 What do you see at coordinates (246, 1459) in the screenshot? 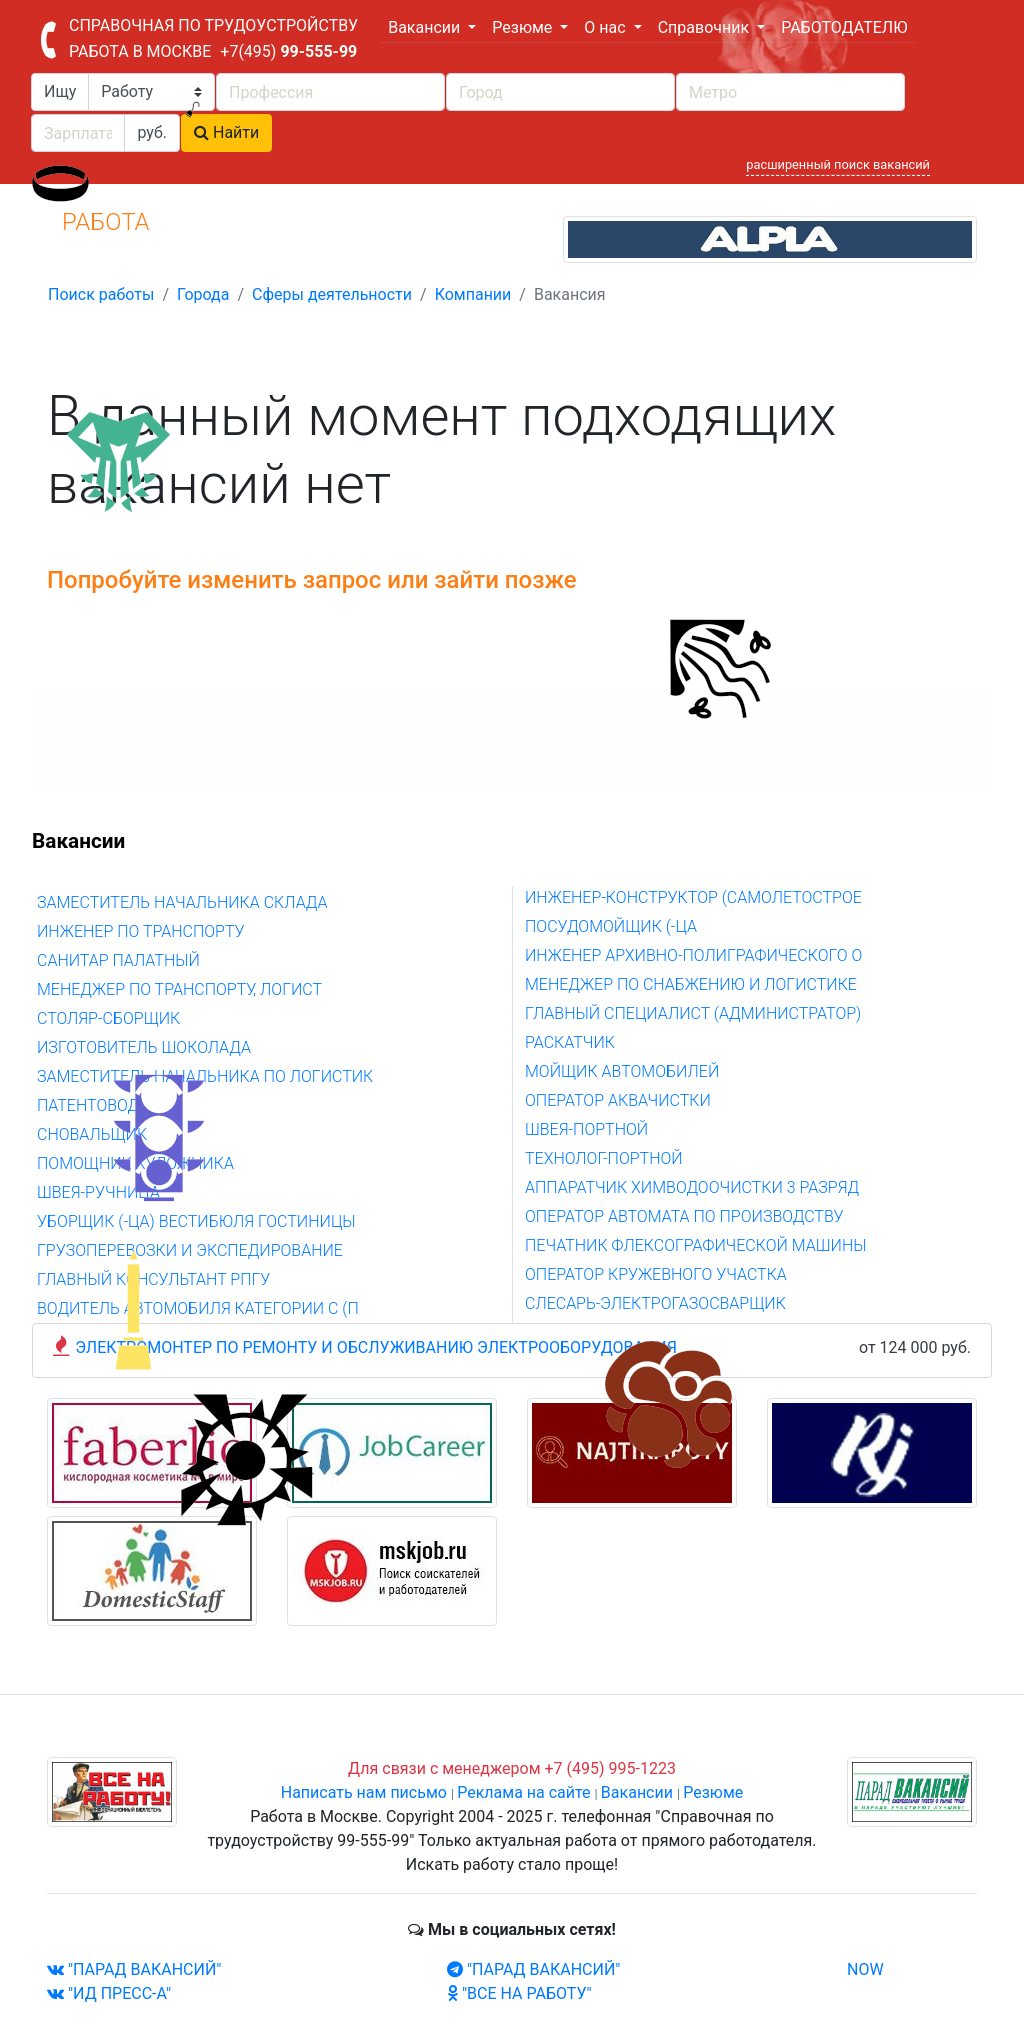
I see `indicates a critical hit or power attack in gameplay` at bounding box center [246, 1459].